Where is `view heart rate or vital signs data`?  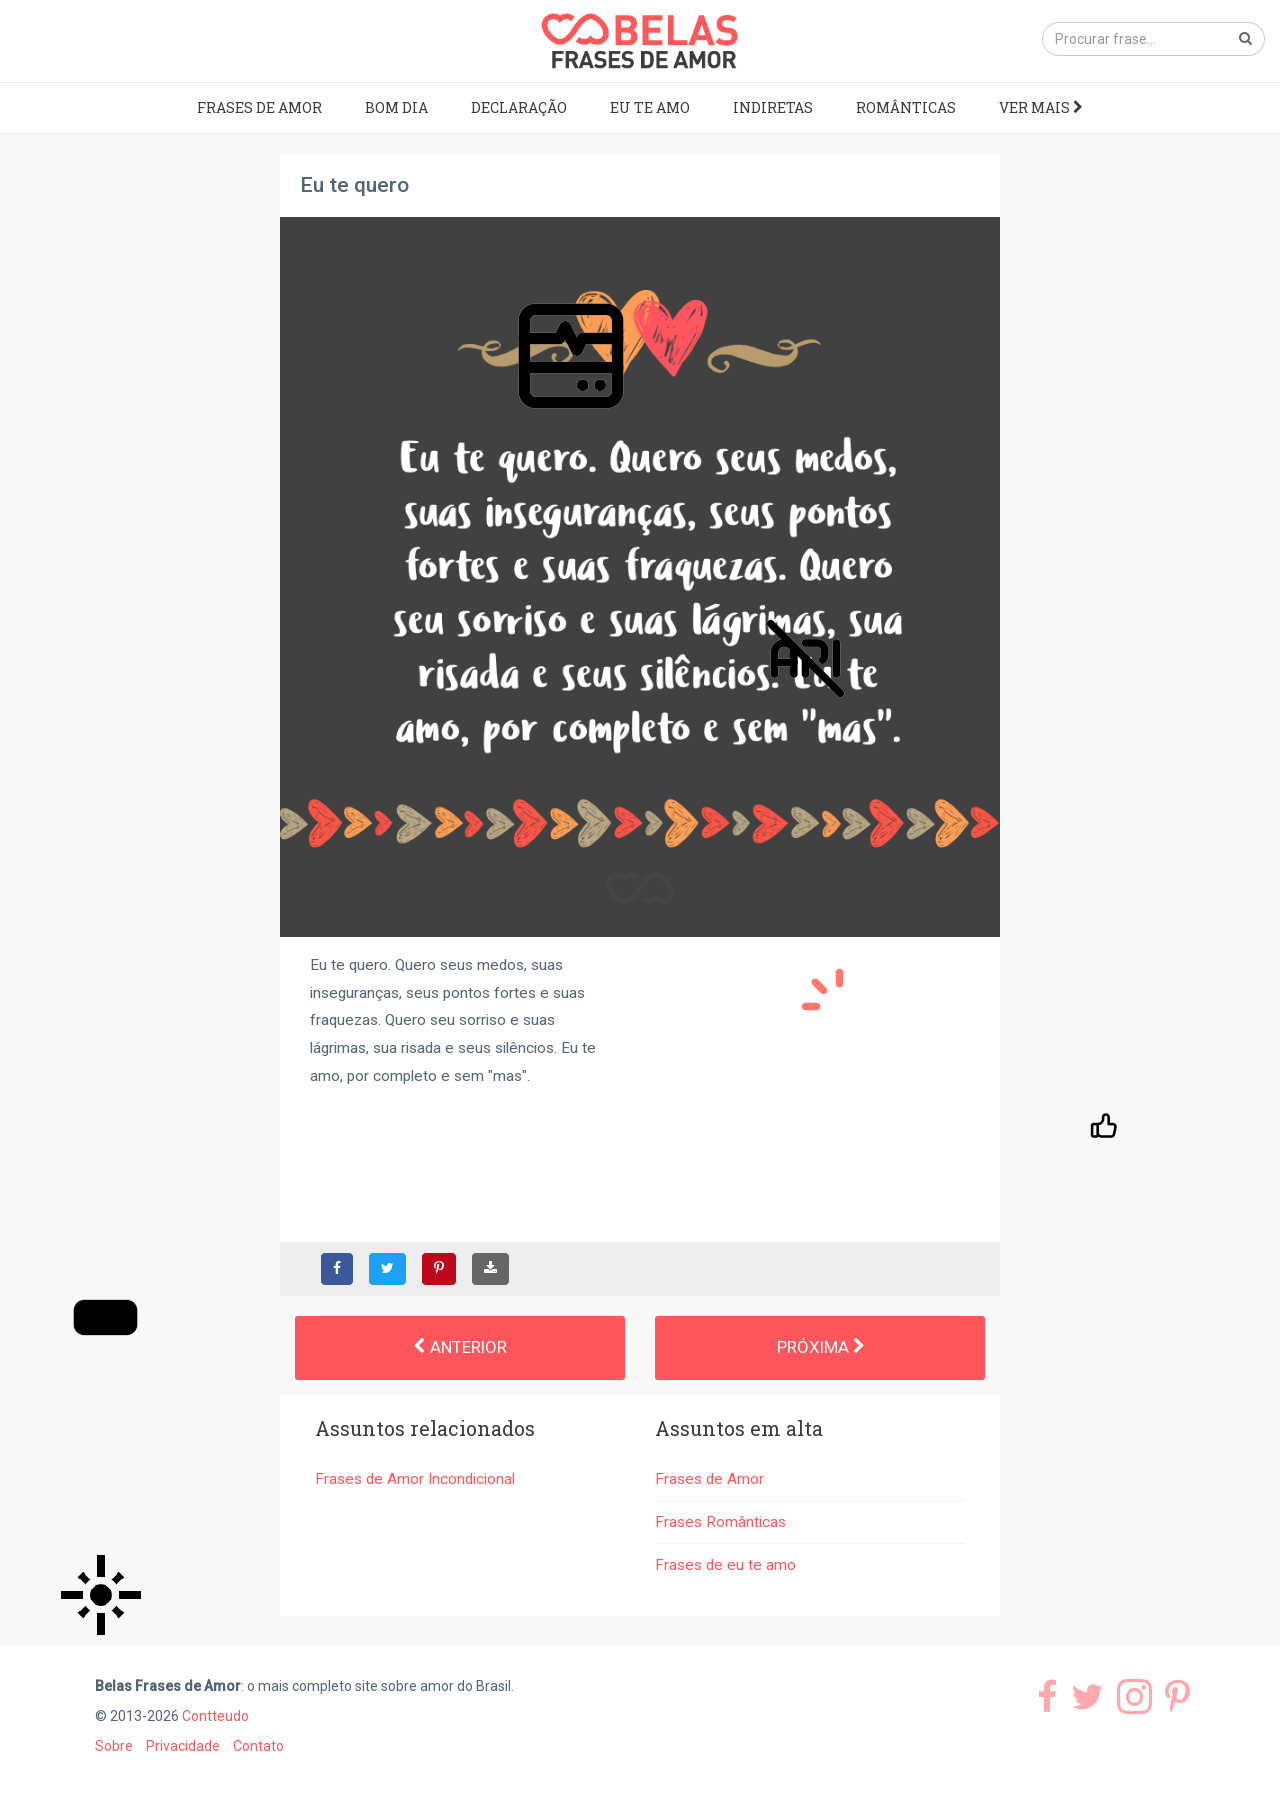
view heart rate or vital signs data is located at coordinates (571, 356).